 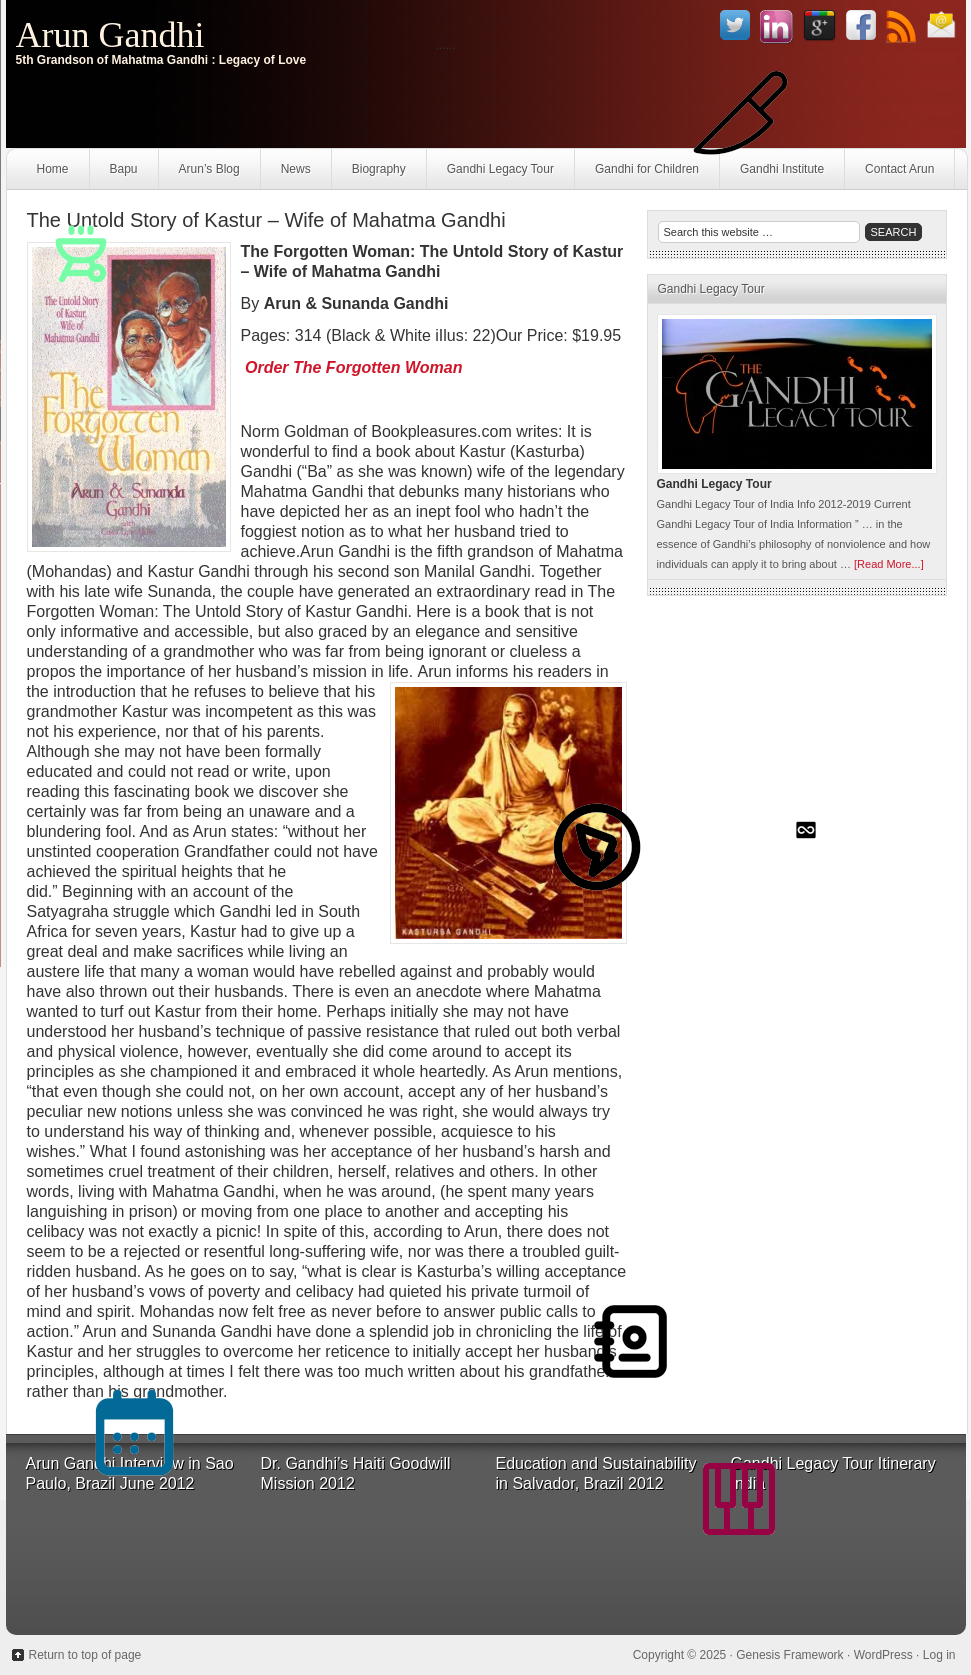 What do you see at coordinates (806, 830) in the screenshot?
I see `indicates unlimited or infinite capacity` at bounding box center [806, 830].